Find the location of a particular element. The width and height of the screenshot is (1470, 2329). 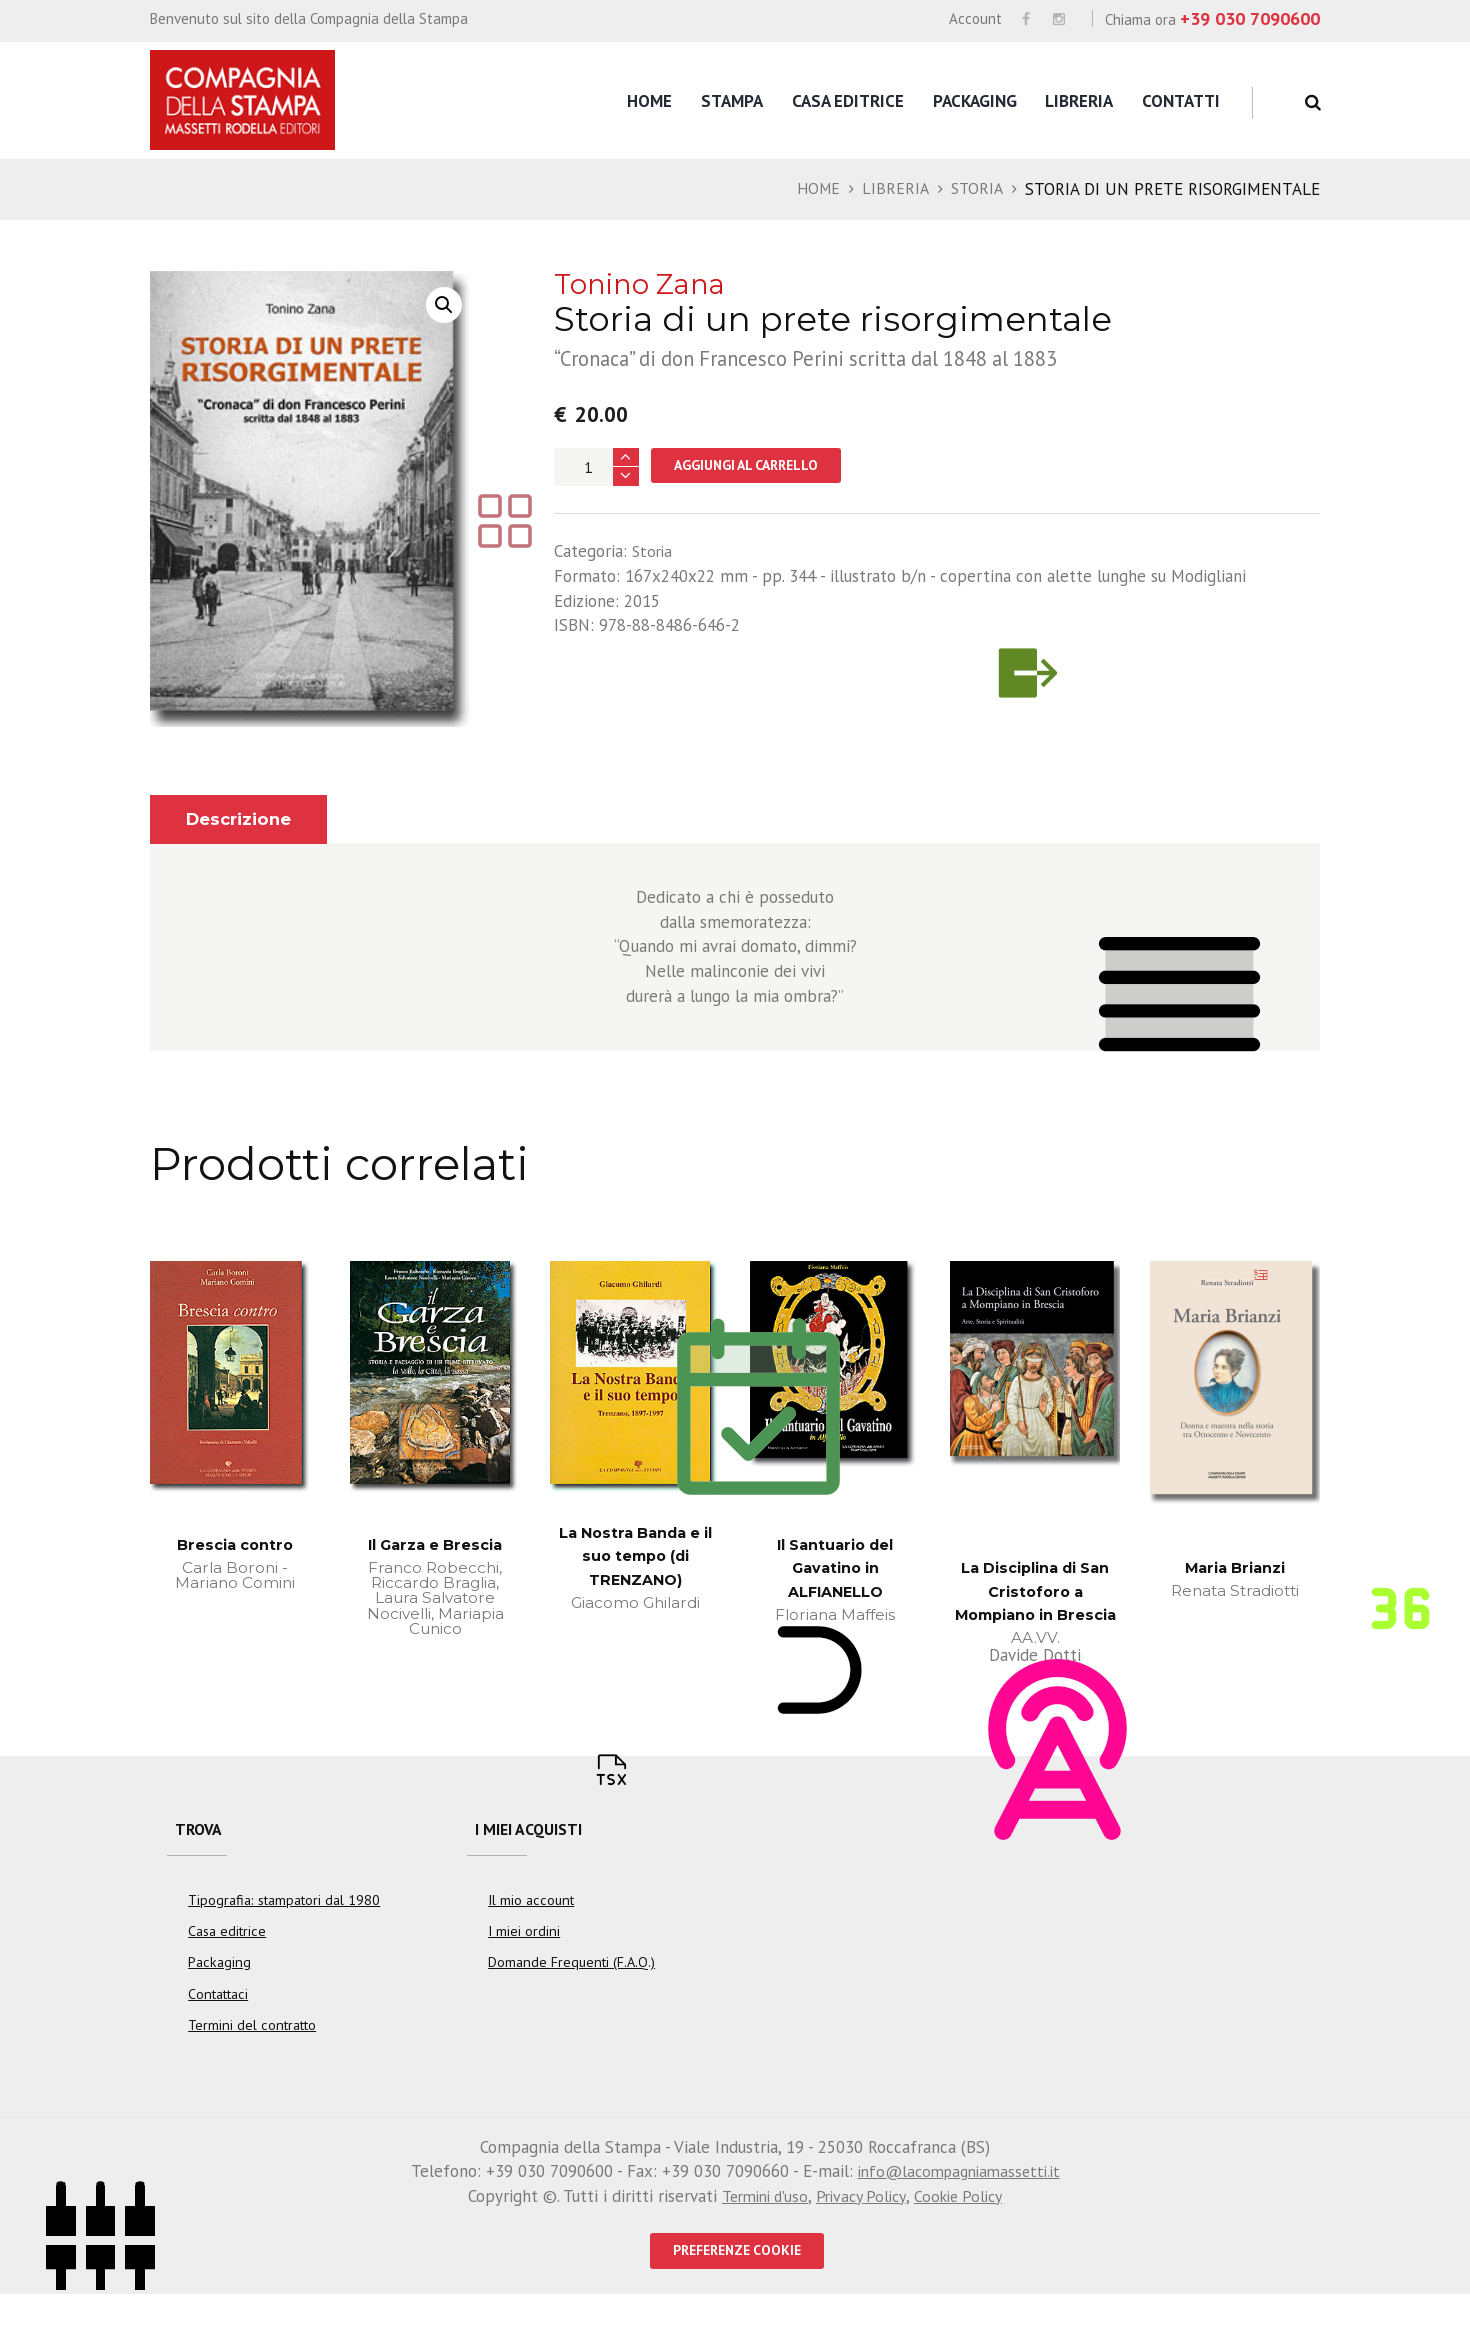

indicates item number 36 in a list or sequence is located at coordinates (1400, 1608).